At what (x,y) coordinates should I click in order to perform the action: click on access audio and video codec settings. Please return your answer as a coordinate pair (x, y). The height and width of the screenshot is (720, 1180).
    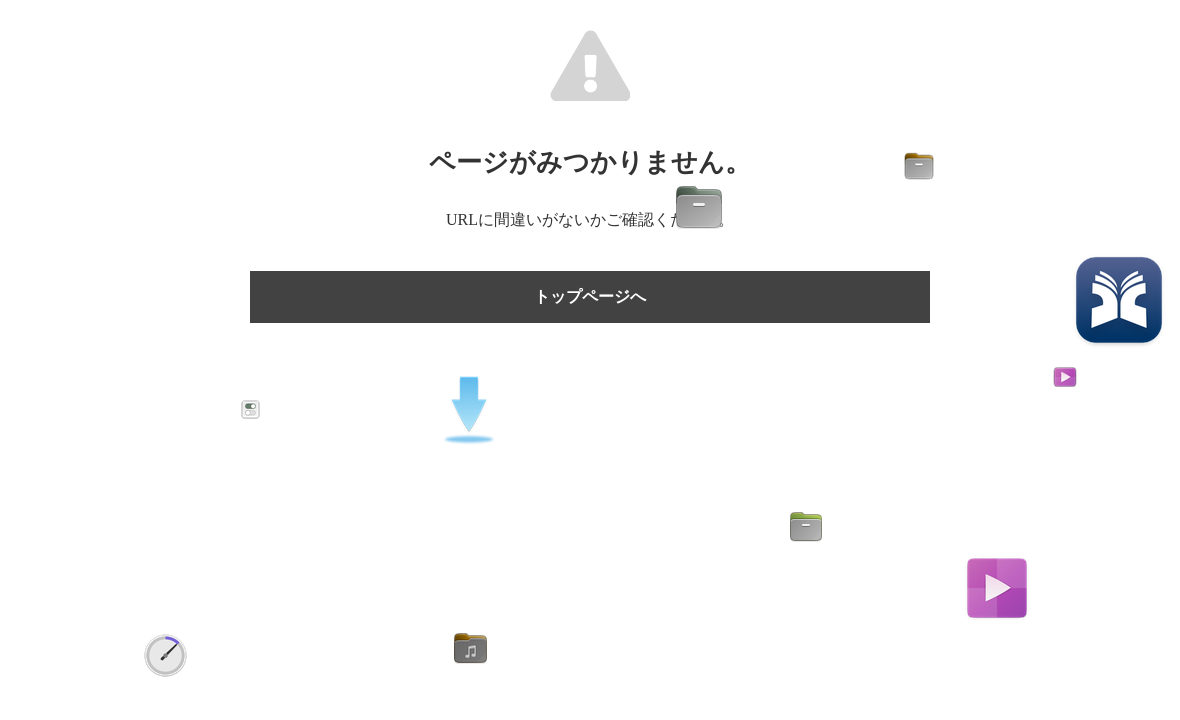
    Looking at the image, I should click on (997, 588).